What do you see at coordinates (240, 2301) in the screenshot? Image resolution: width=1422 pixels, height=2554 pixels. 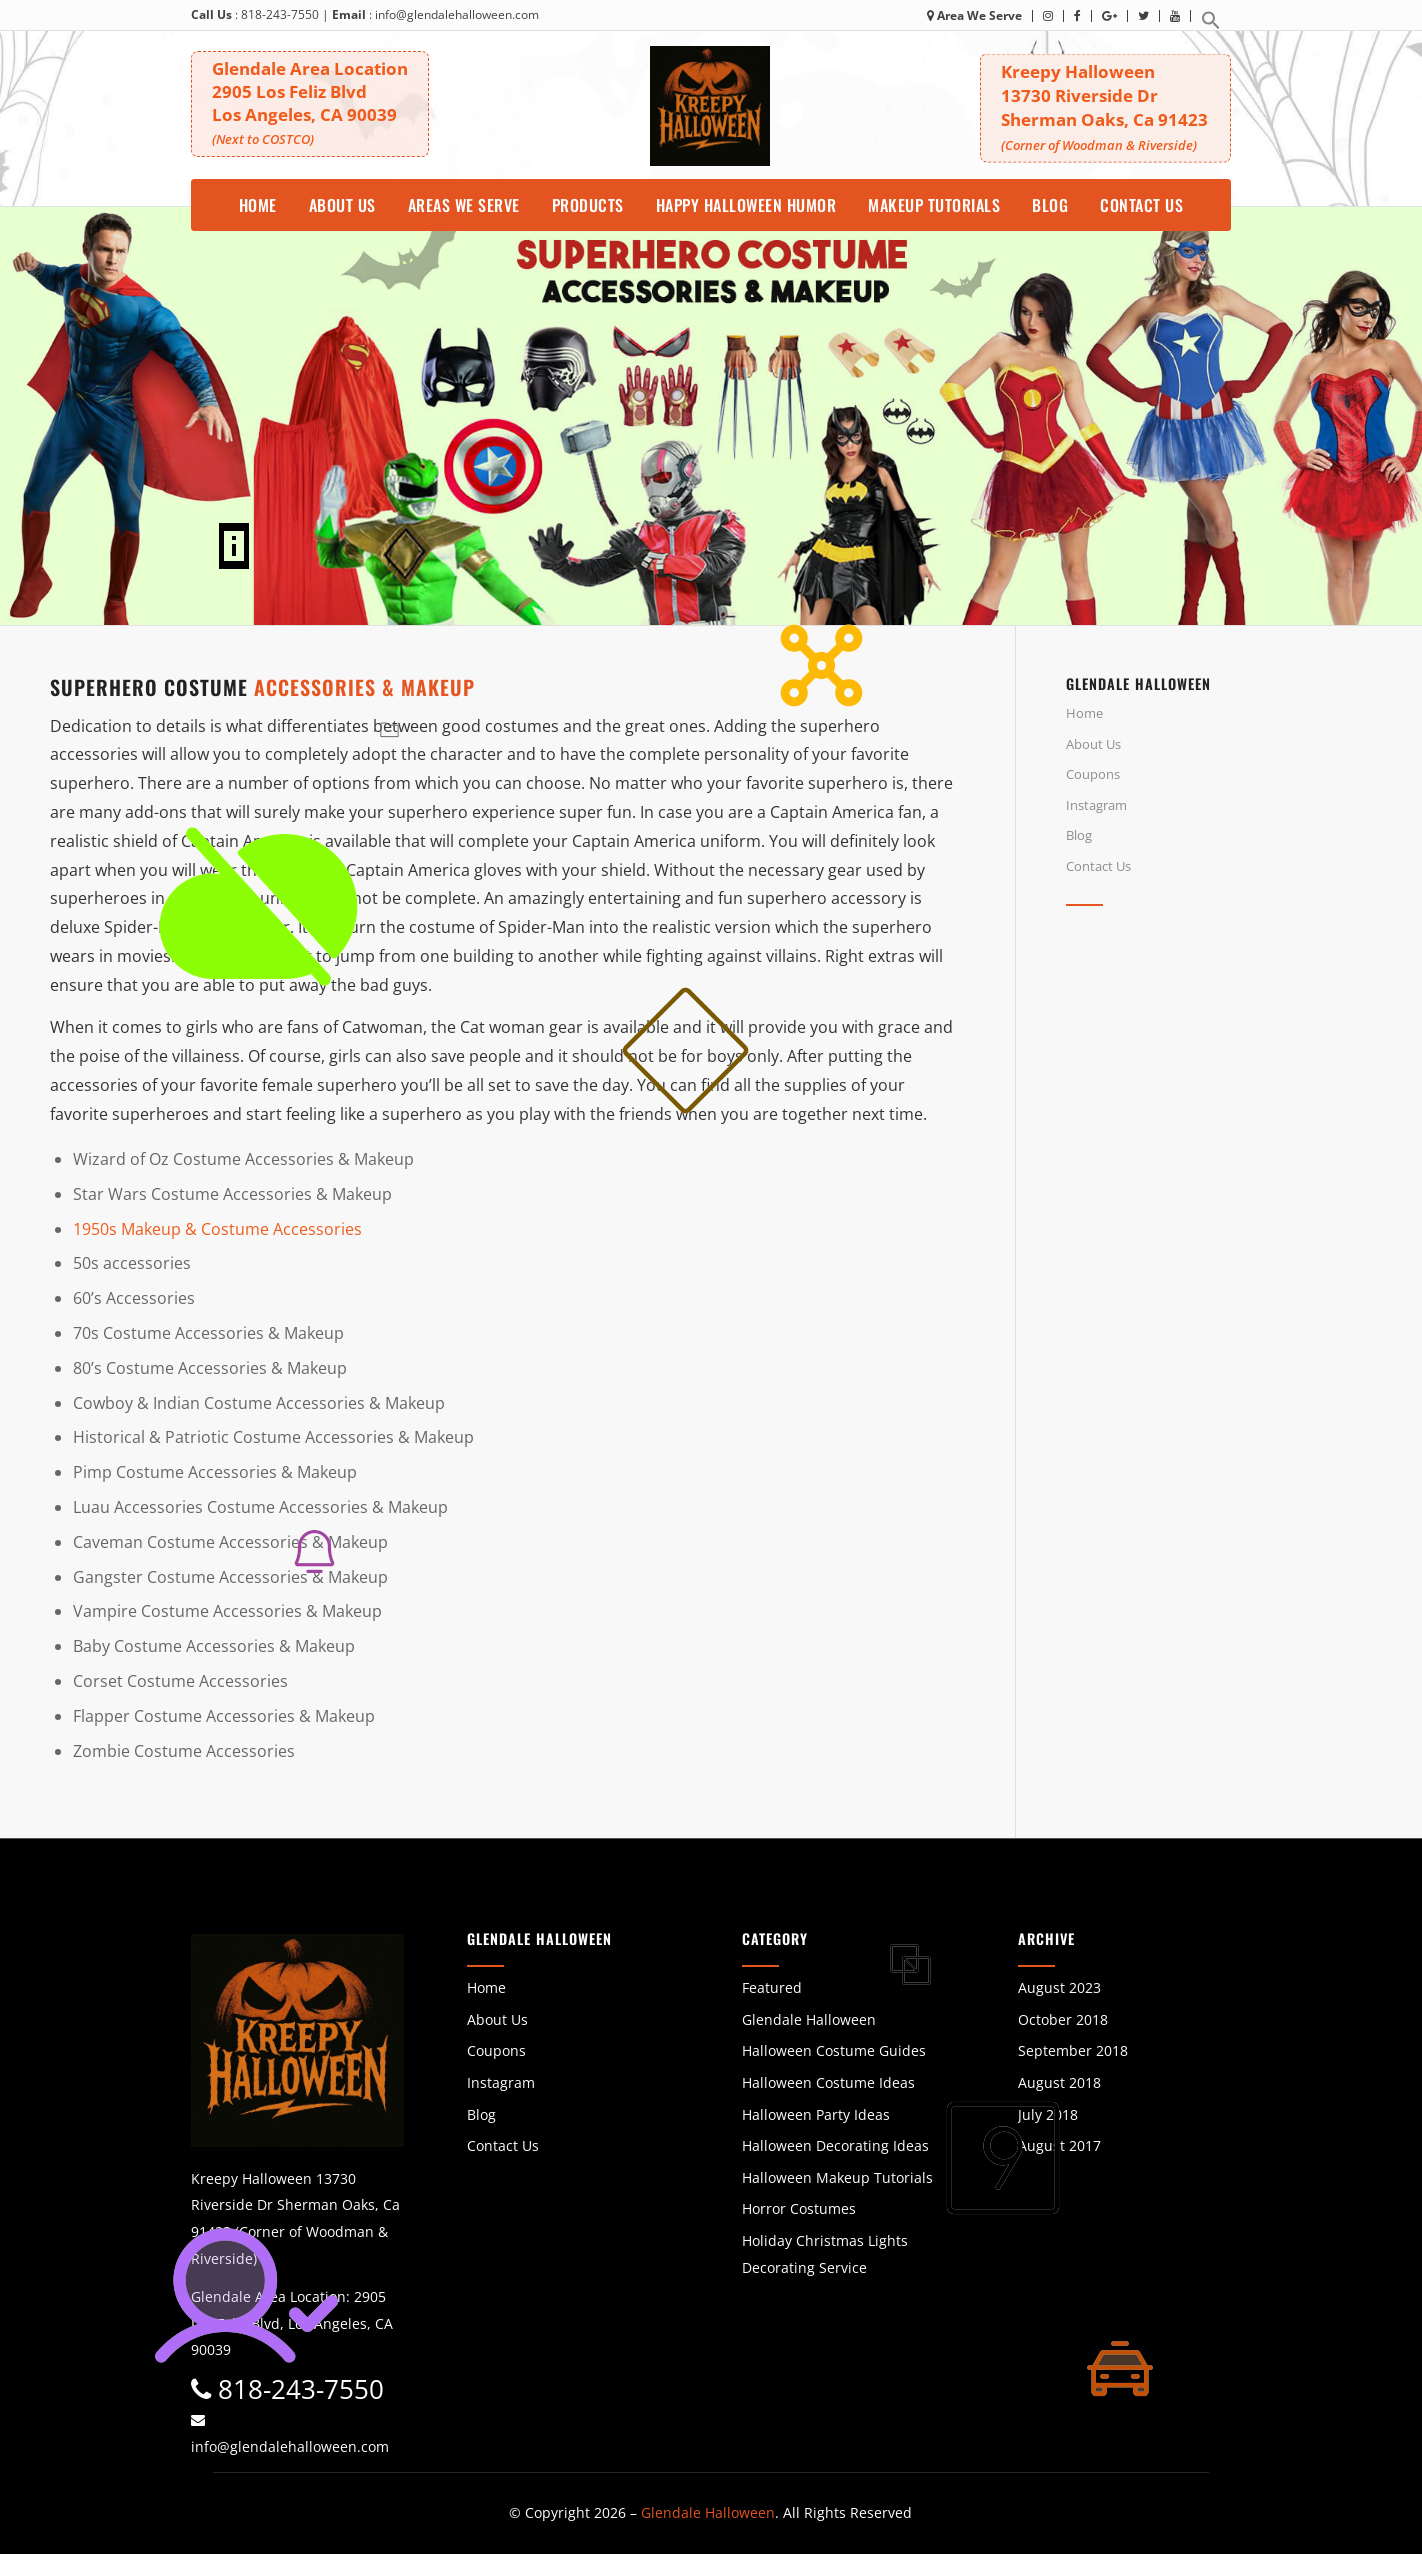 I see `confirm or verify a user account` at bounding box center [240, 2301].